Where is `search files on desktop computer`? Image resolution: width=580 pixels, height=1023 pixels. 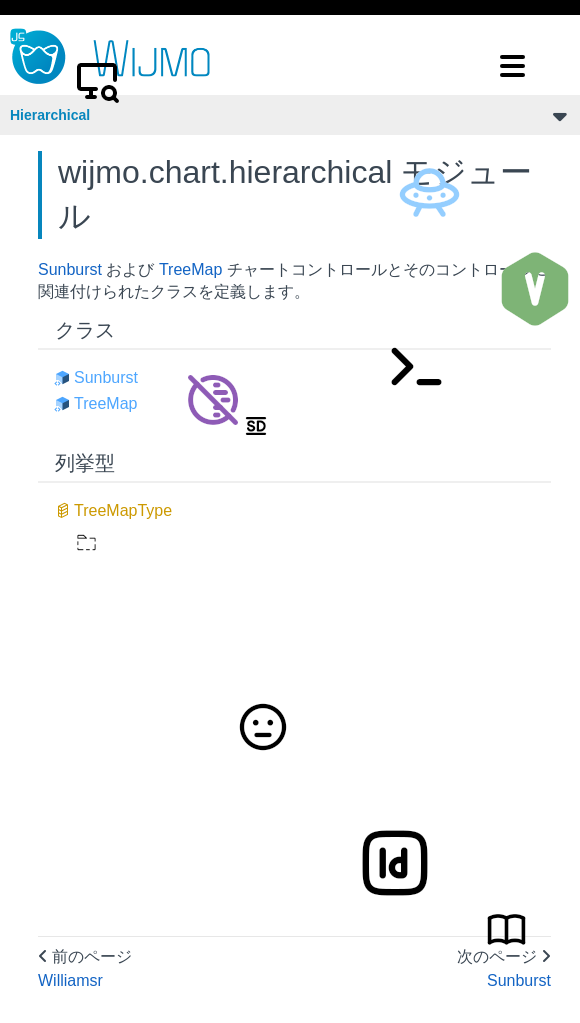 search files on desktop computer is located at coordinates (97, 81).